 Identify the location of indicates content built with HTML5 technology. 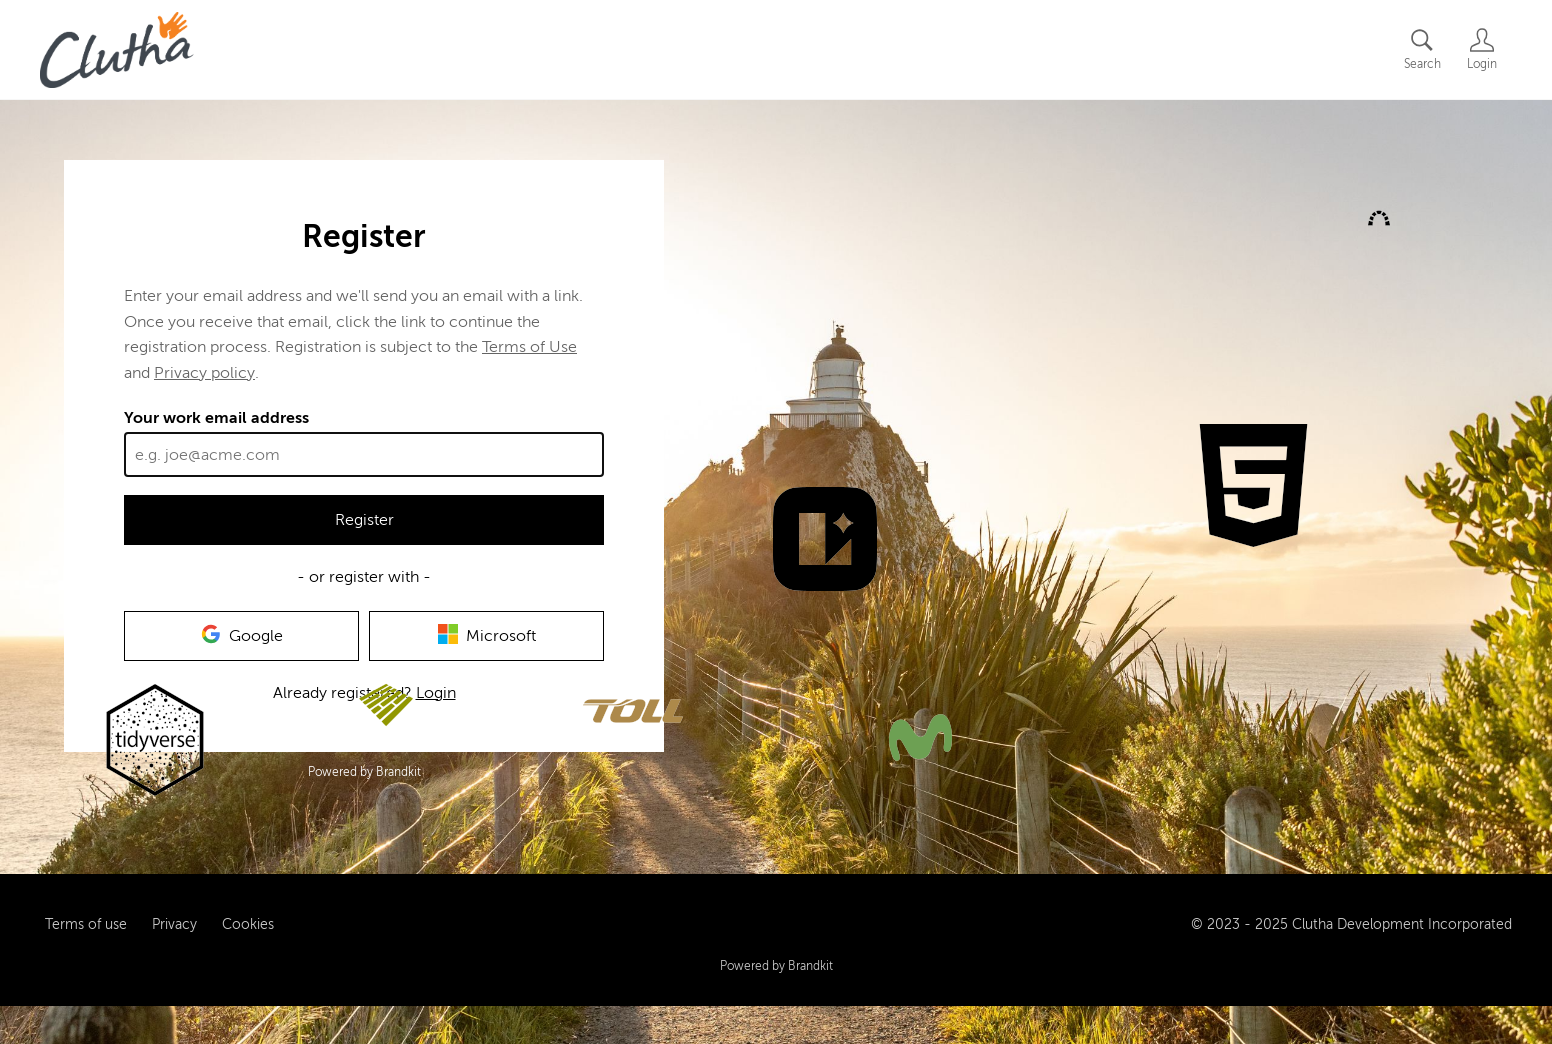
(1253, 485).